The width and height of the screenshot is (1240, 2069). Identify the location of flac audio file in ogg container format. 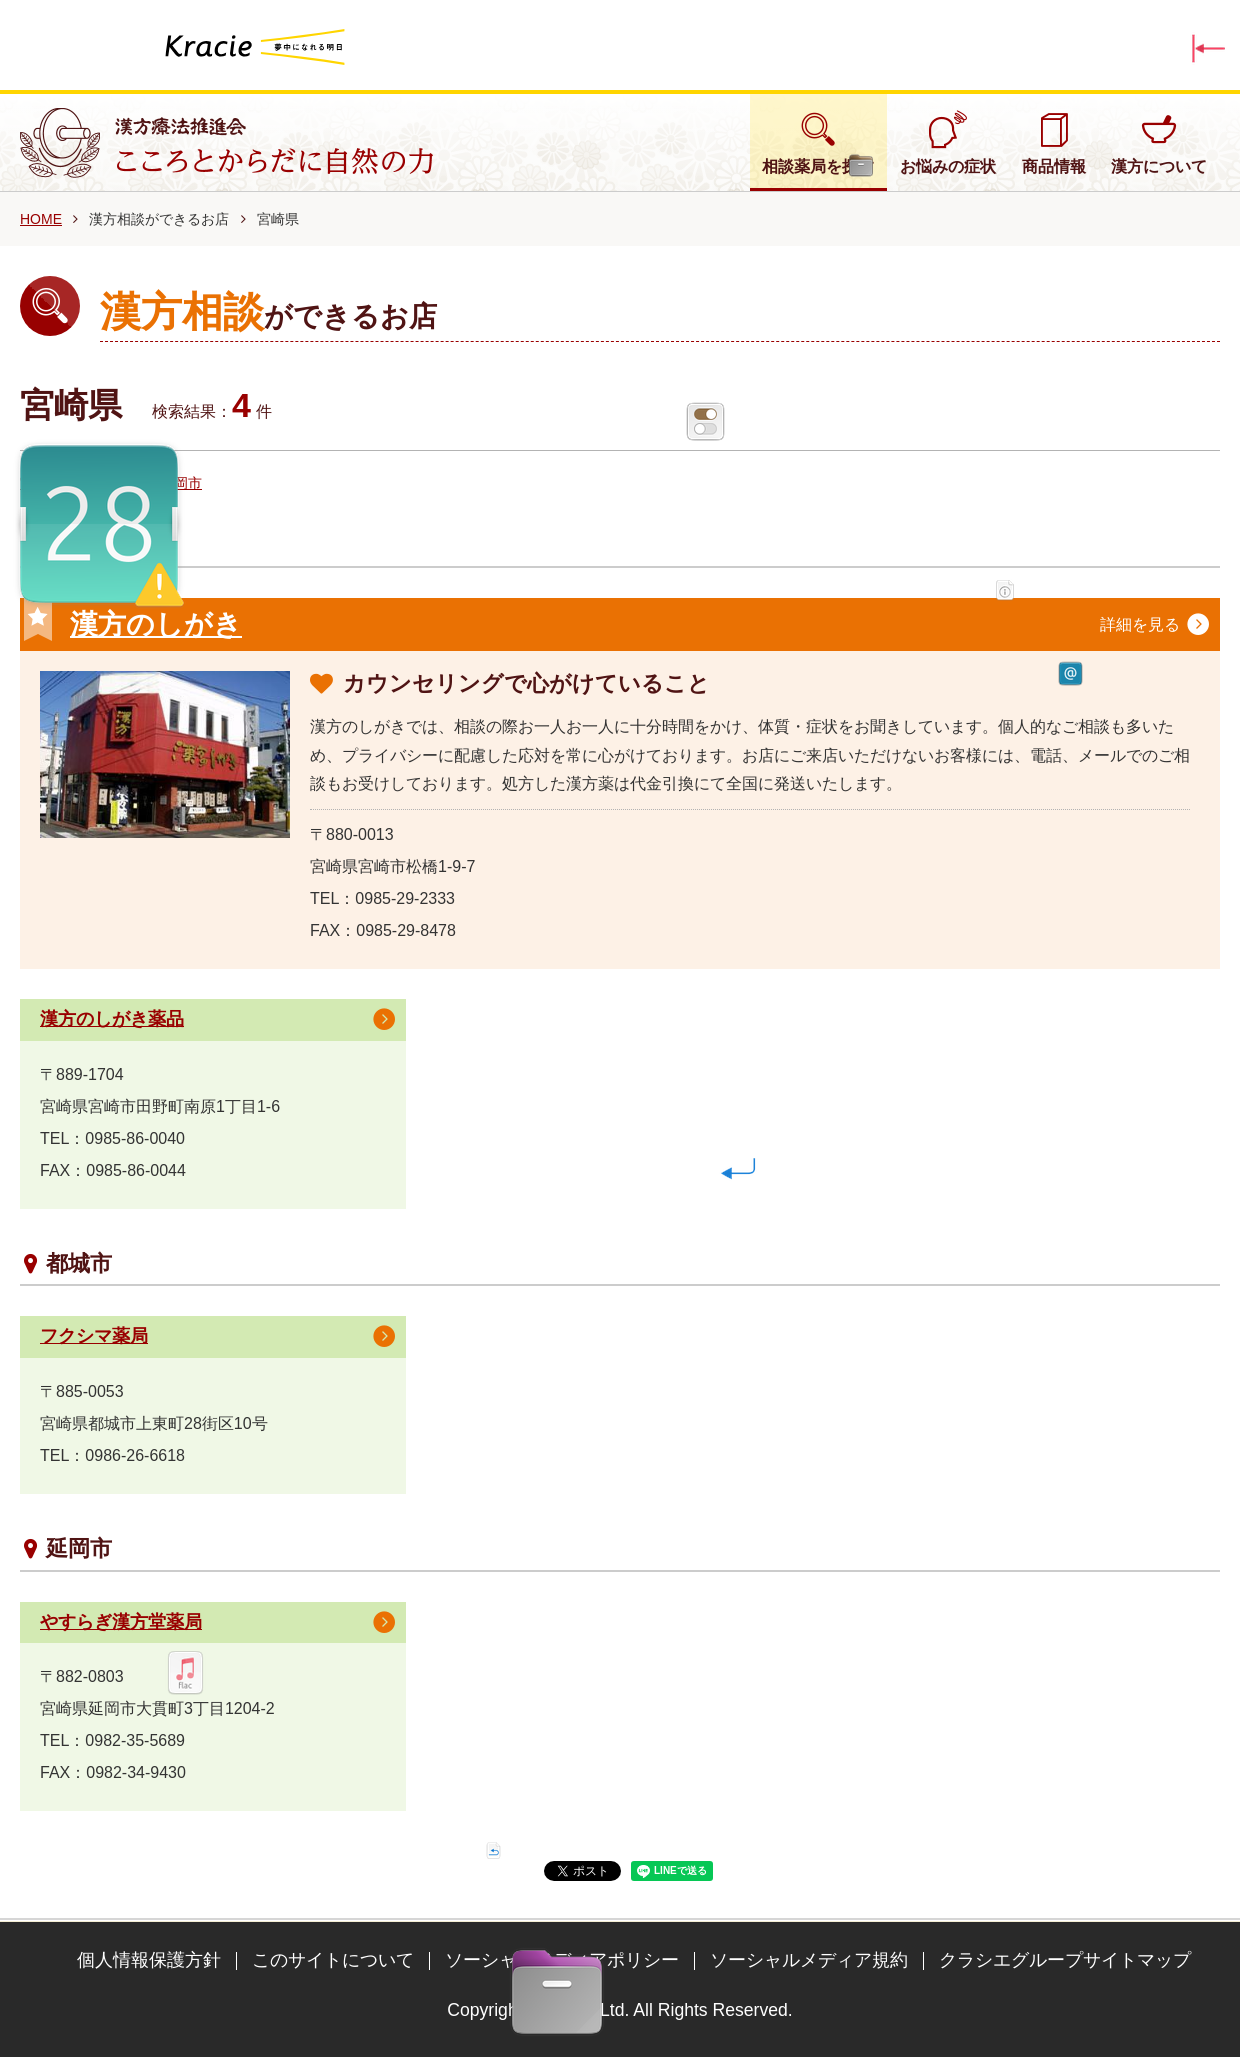
(185, 1672).